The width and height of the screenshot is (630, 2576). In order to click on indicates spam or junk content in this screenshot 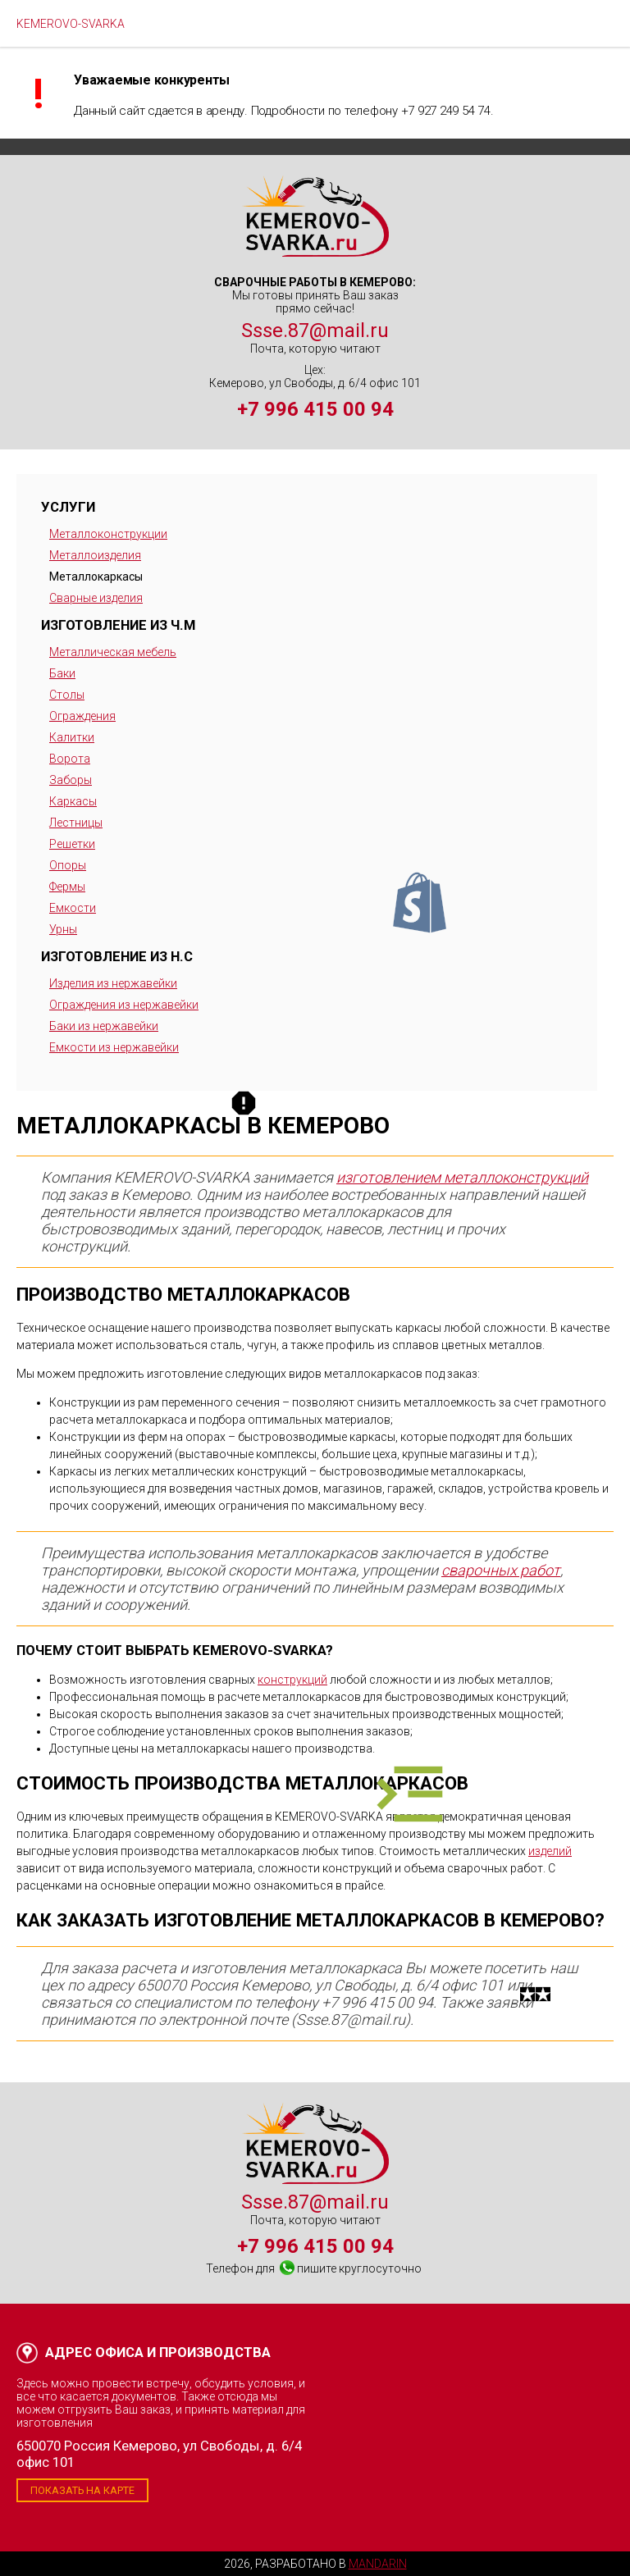, I will do `click(244, 1103)`.